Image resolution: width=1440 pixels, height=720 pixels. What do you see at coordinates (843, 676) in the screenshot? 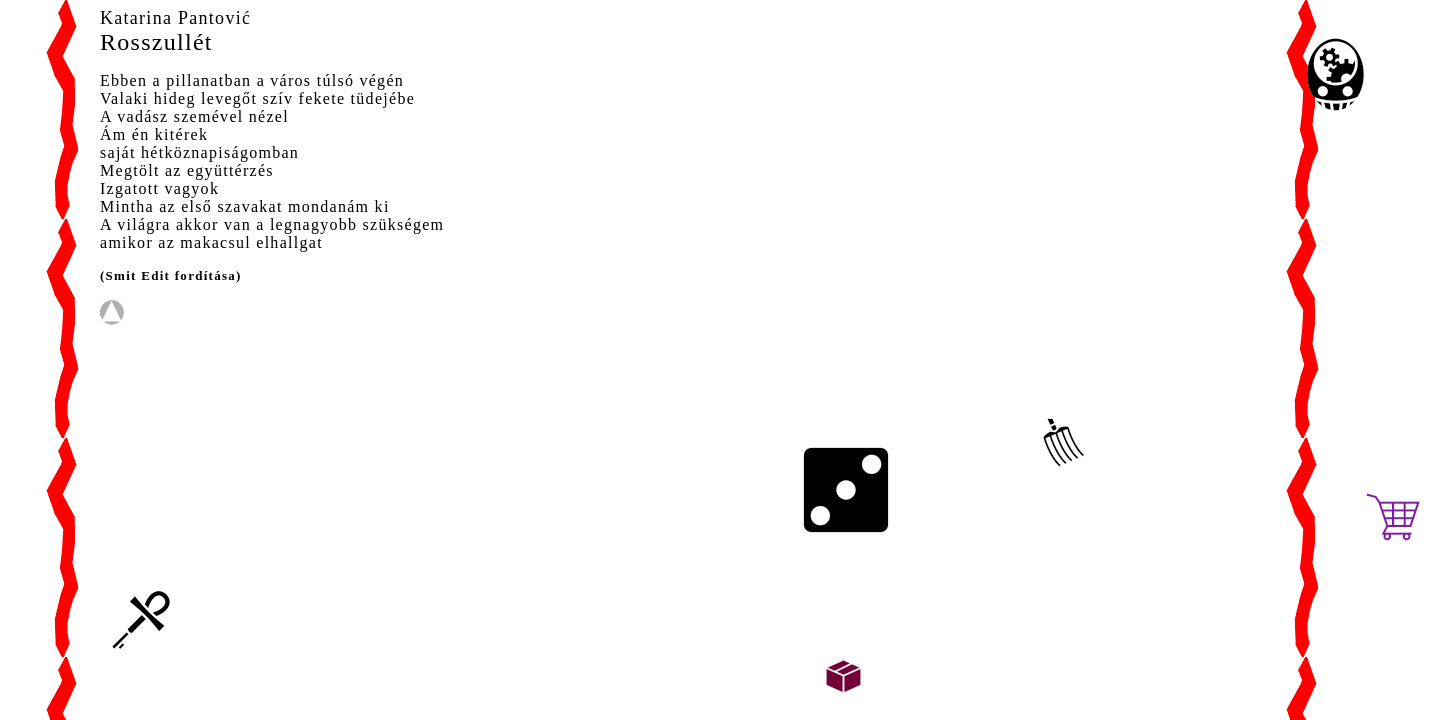
I see `view package or shipment status` at bounding box center [843, 676].